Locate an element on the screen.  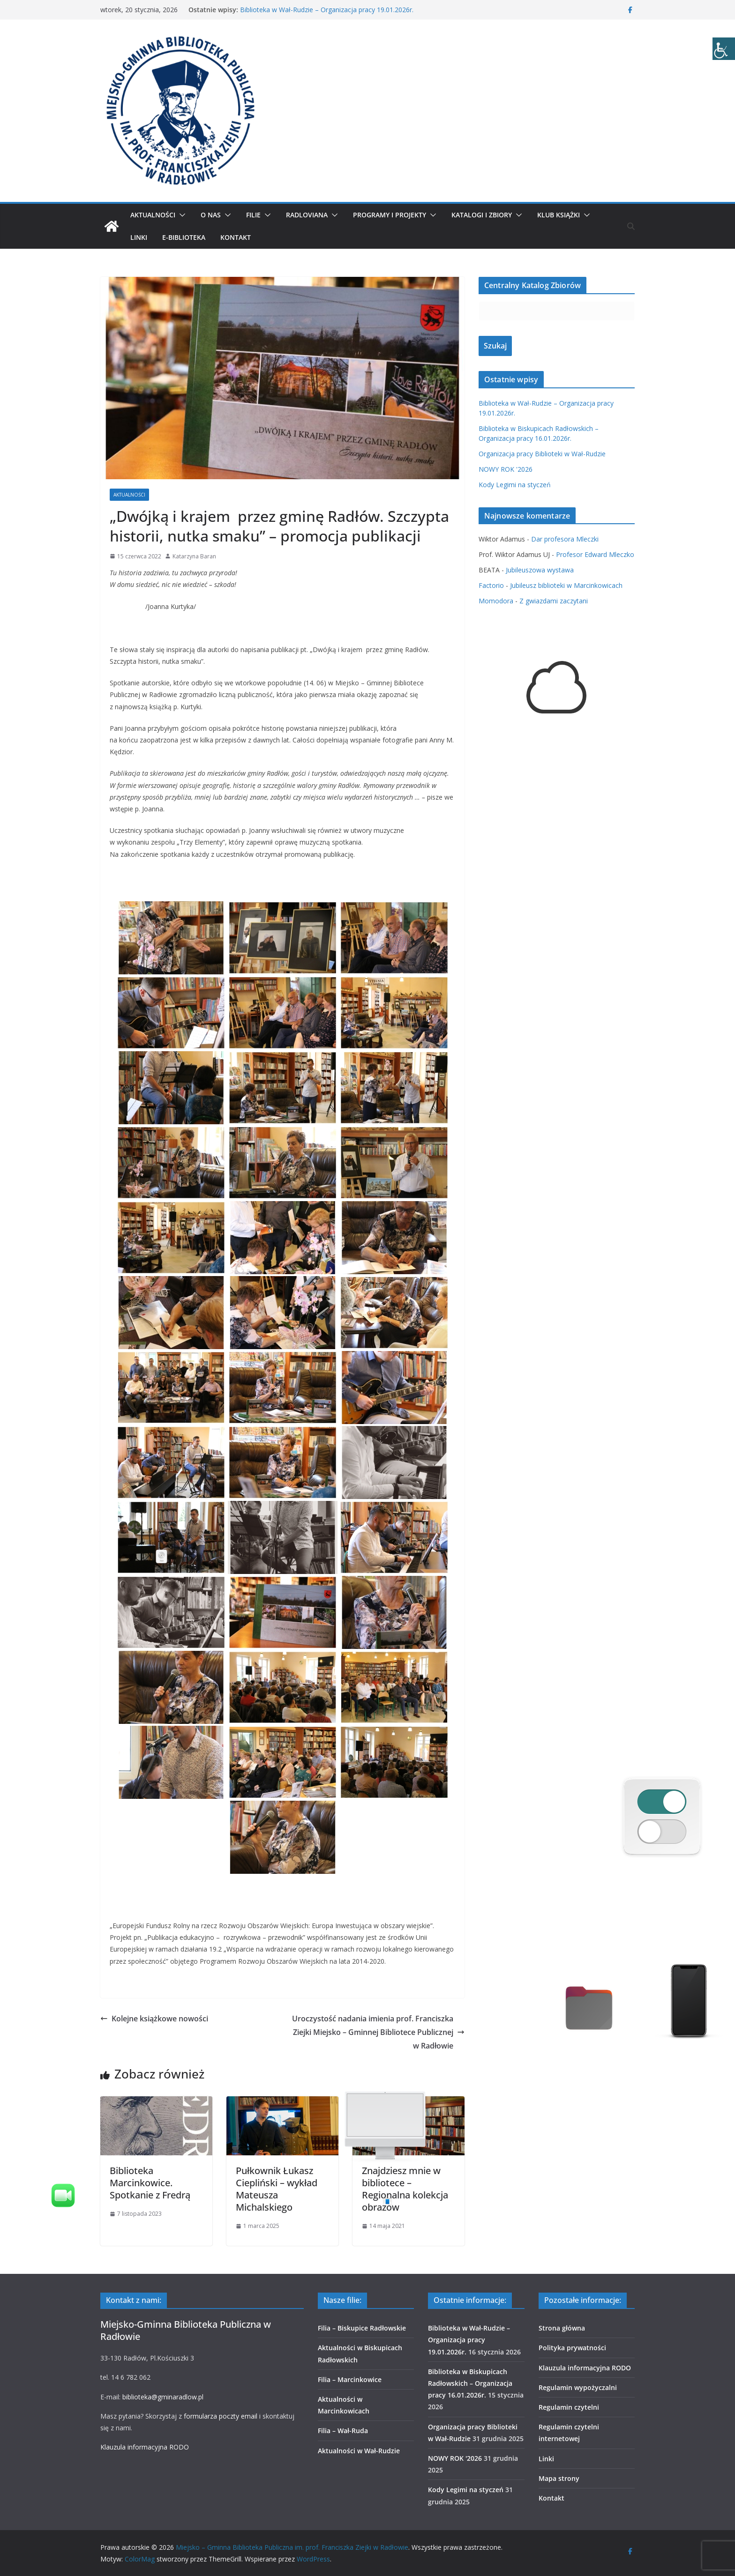
open a program or application window is located at coordinates (387, 2201).